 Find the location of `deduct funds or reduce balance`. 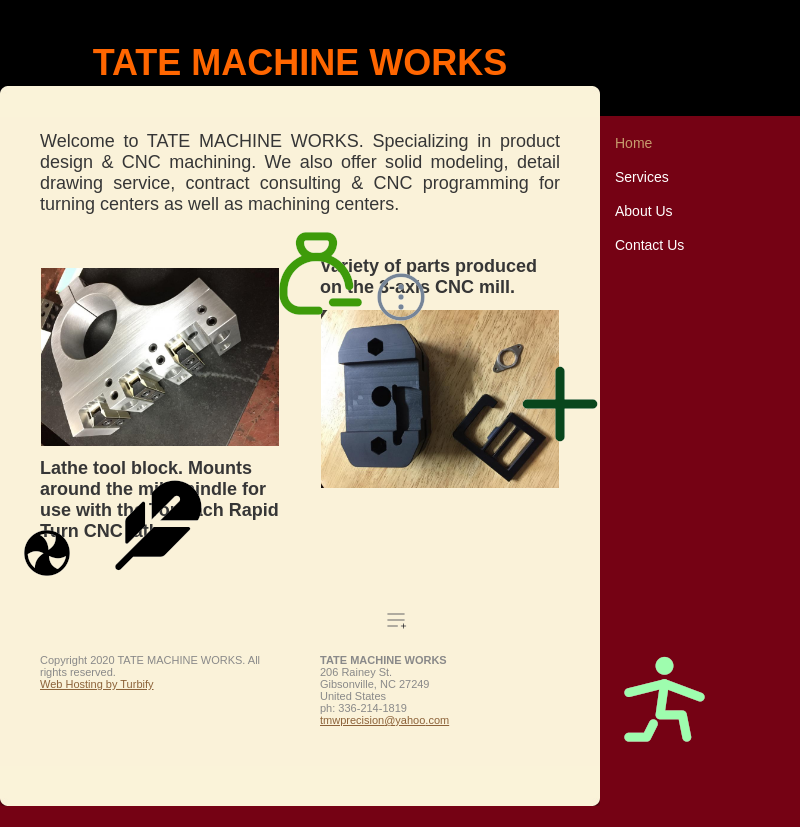

deduct funds or reduce balance is located at coordinates (316, 273).